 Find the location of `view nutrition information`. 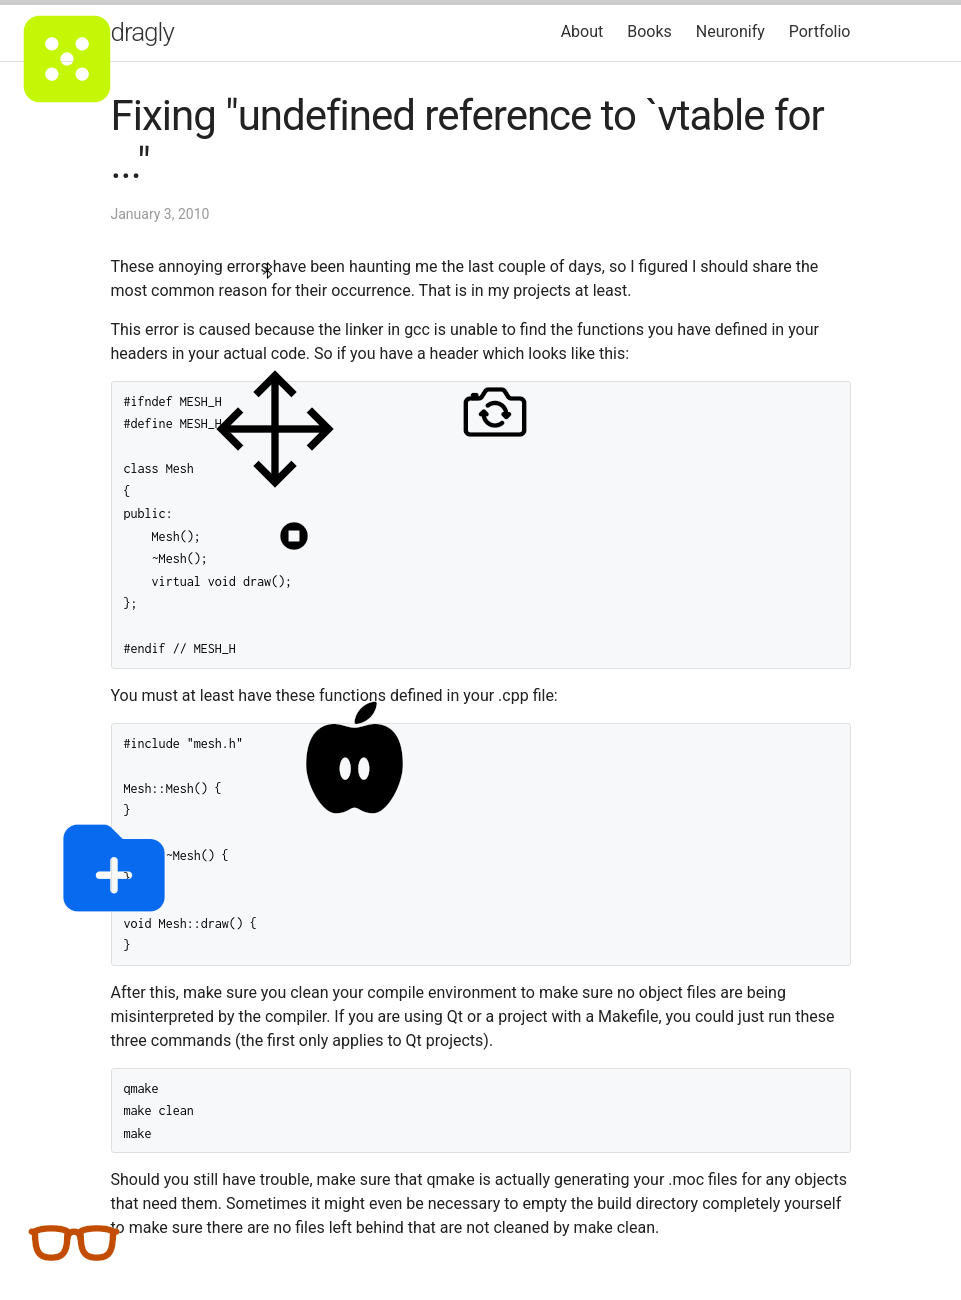

view nutrition information is located at coordinates (354, 757).